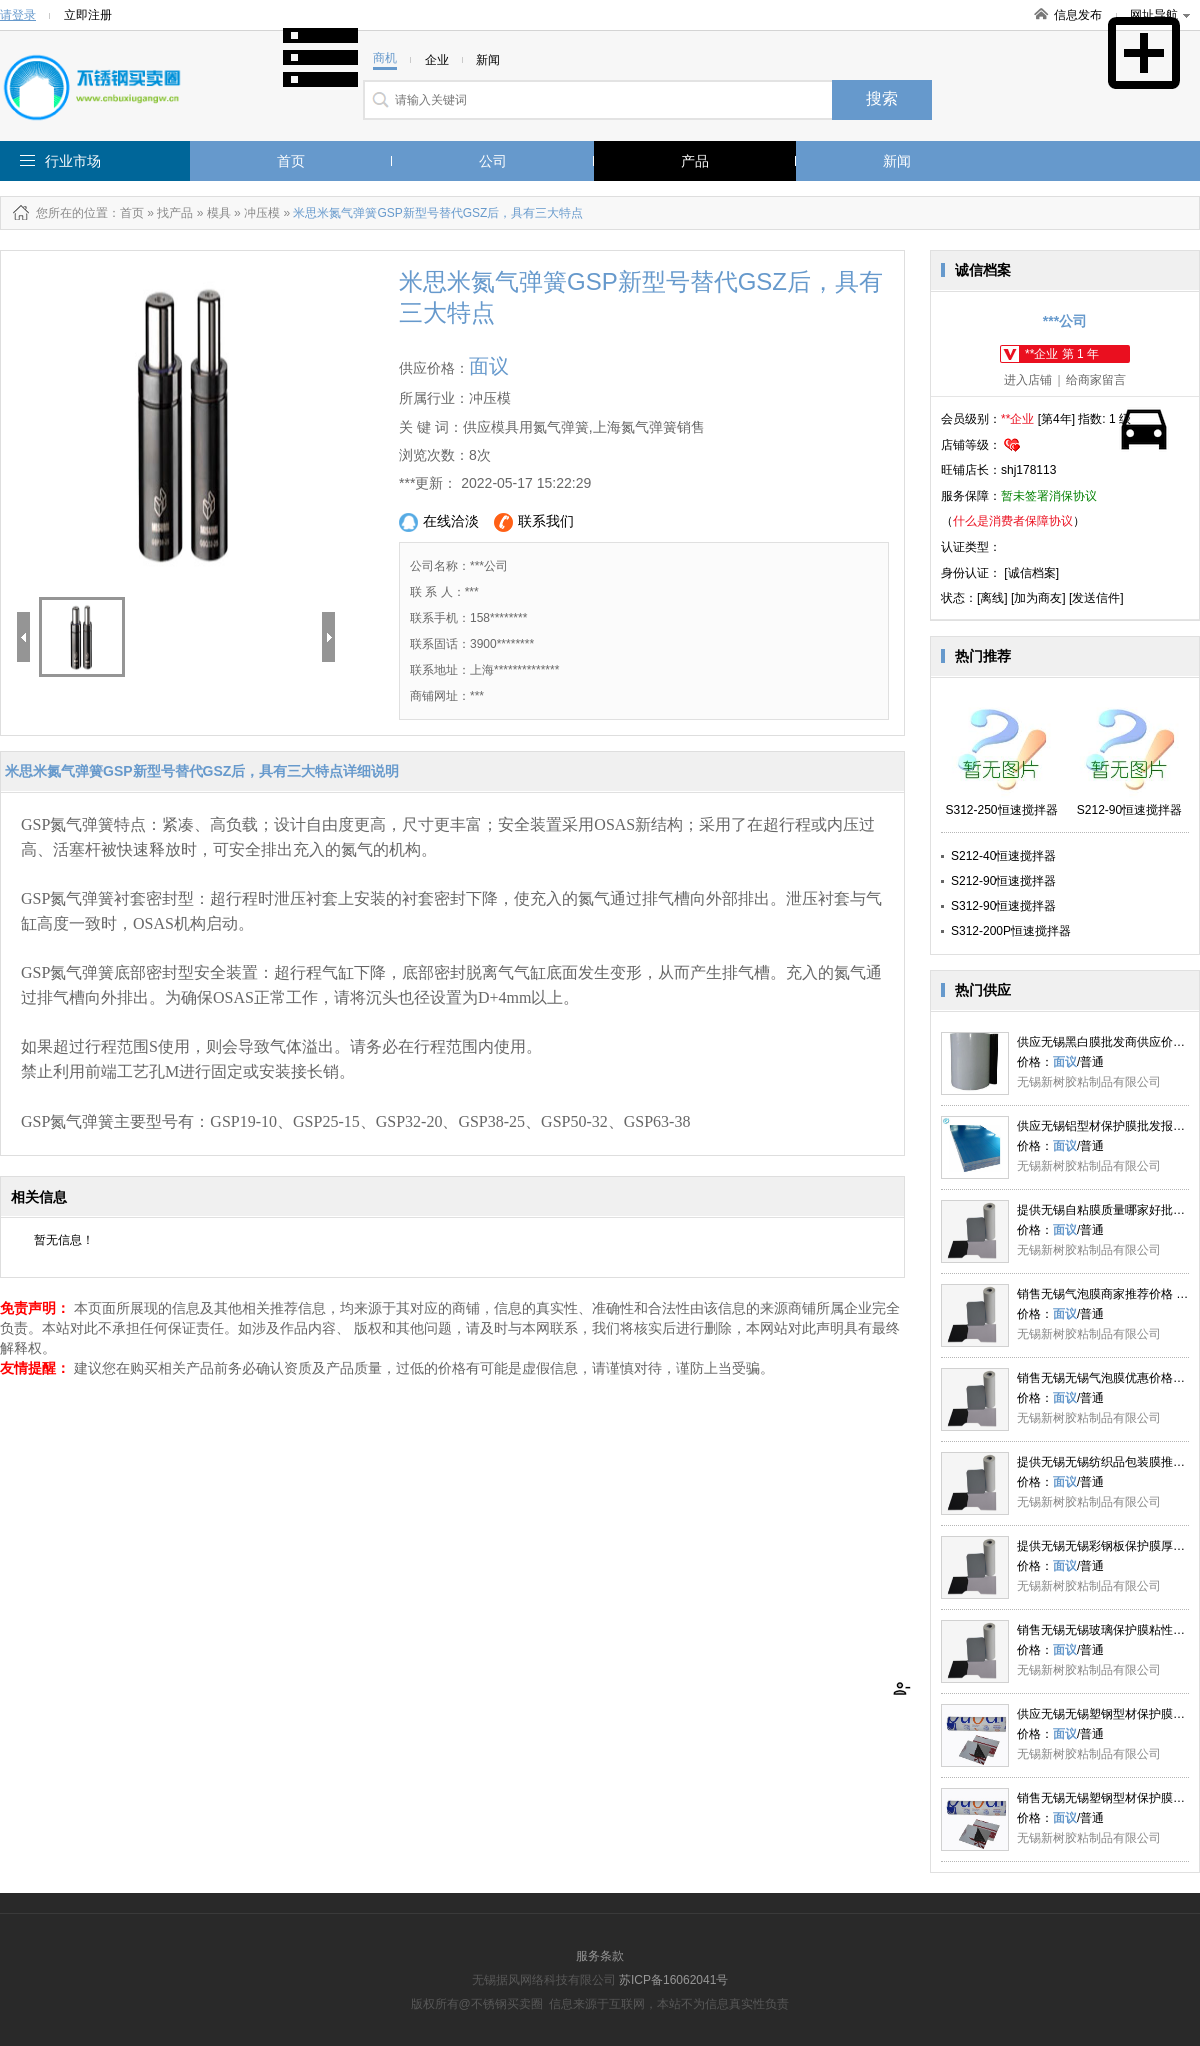 This screenshot has width=1200, height=2046. What do you see at coordinates (1144, 427) in the screenshot?
I see `get driving directions` at bounding box center [1144, 427].